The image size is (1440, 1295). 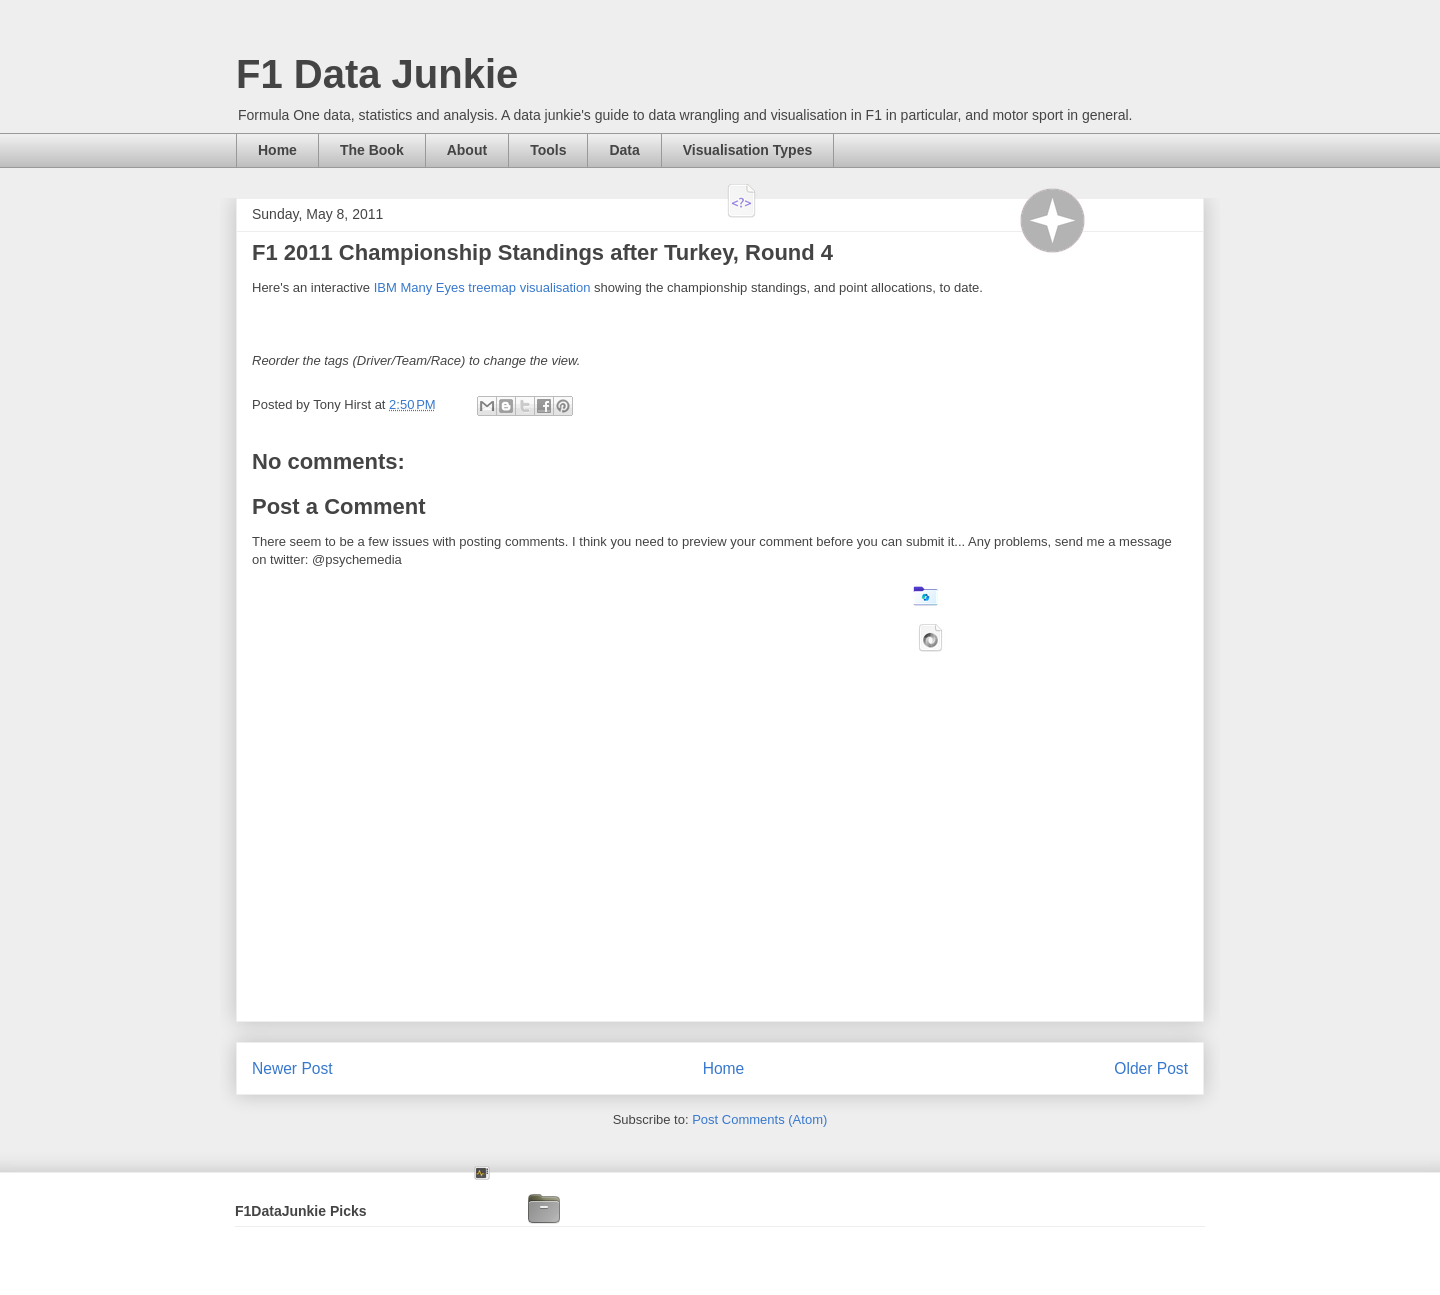 I want to click on open the file manager app, so click(x=544, y=1208).